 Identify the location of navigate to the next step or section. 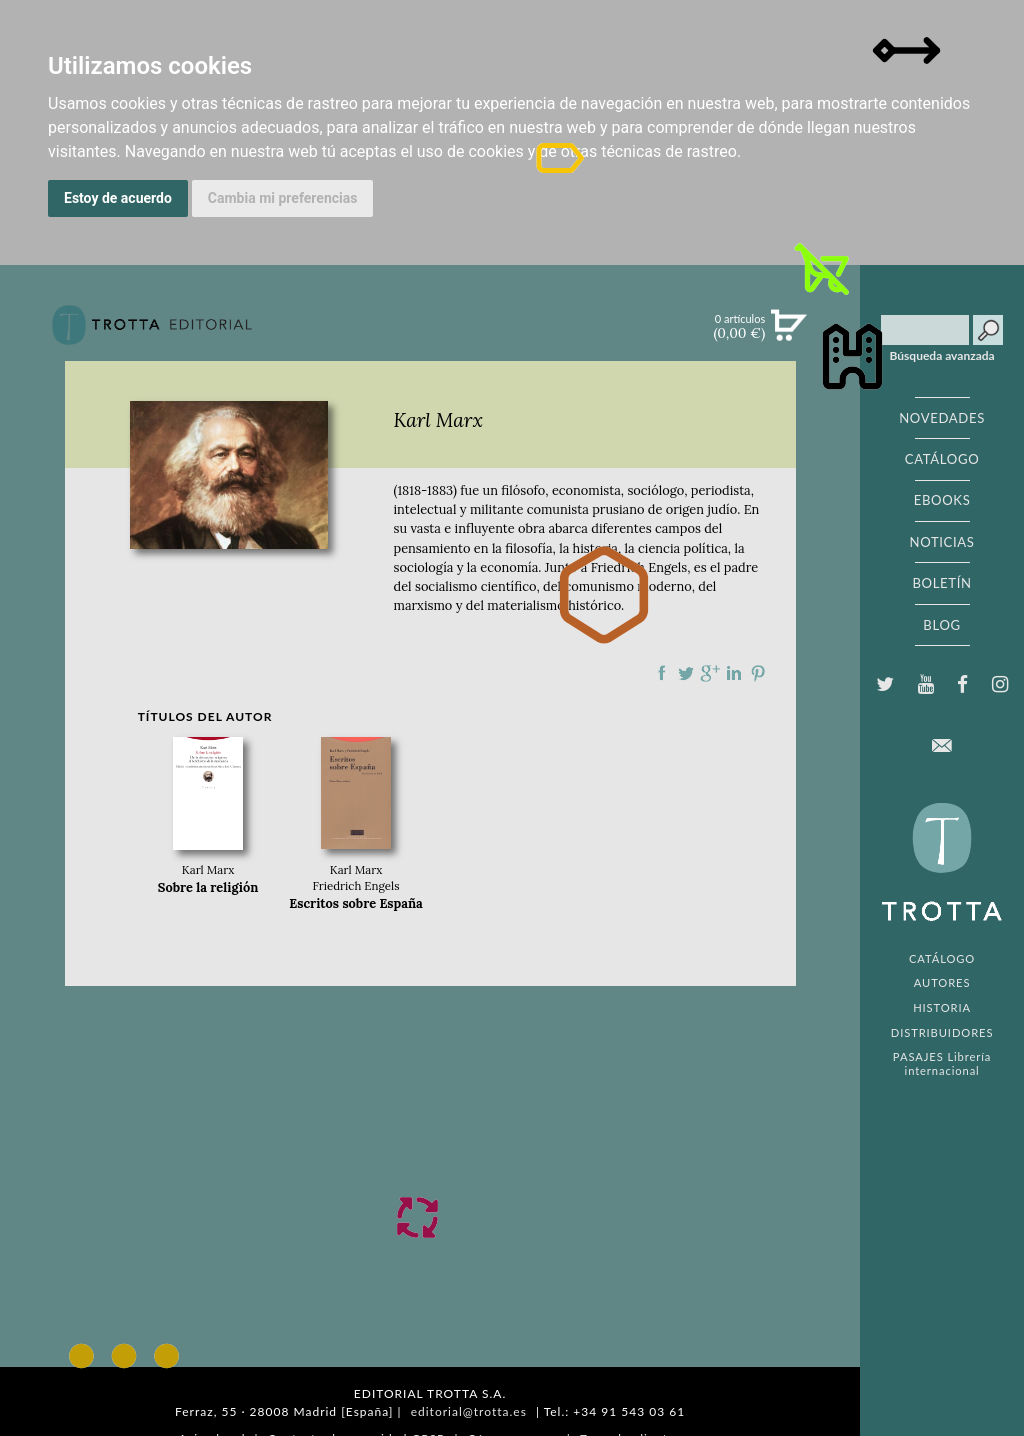
(906, 50).